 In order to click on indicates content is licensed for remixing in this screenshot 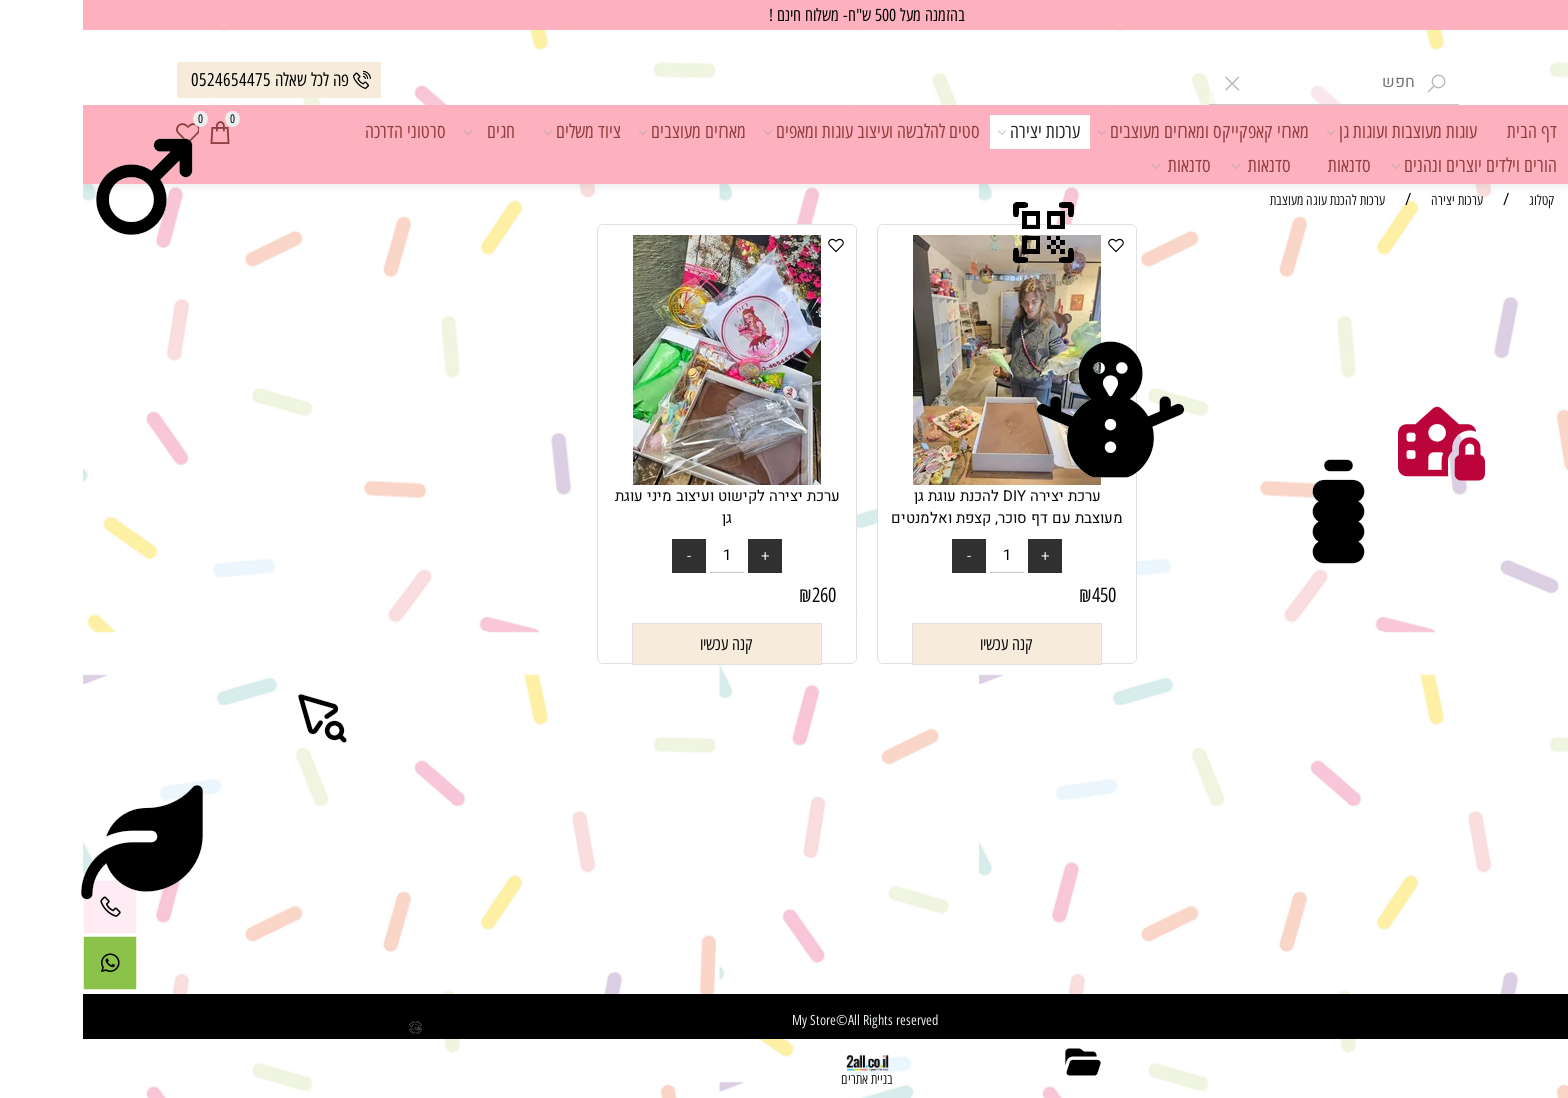, I will do `click(415, 1027)`.